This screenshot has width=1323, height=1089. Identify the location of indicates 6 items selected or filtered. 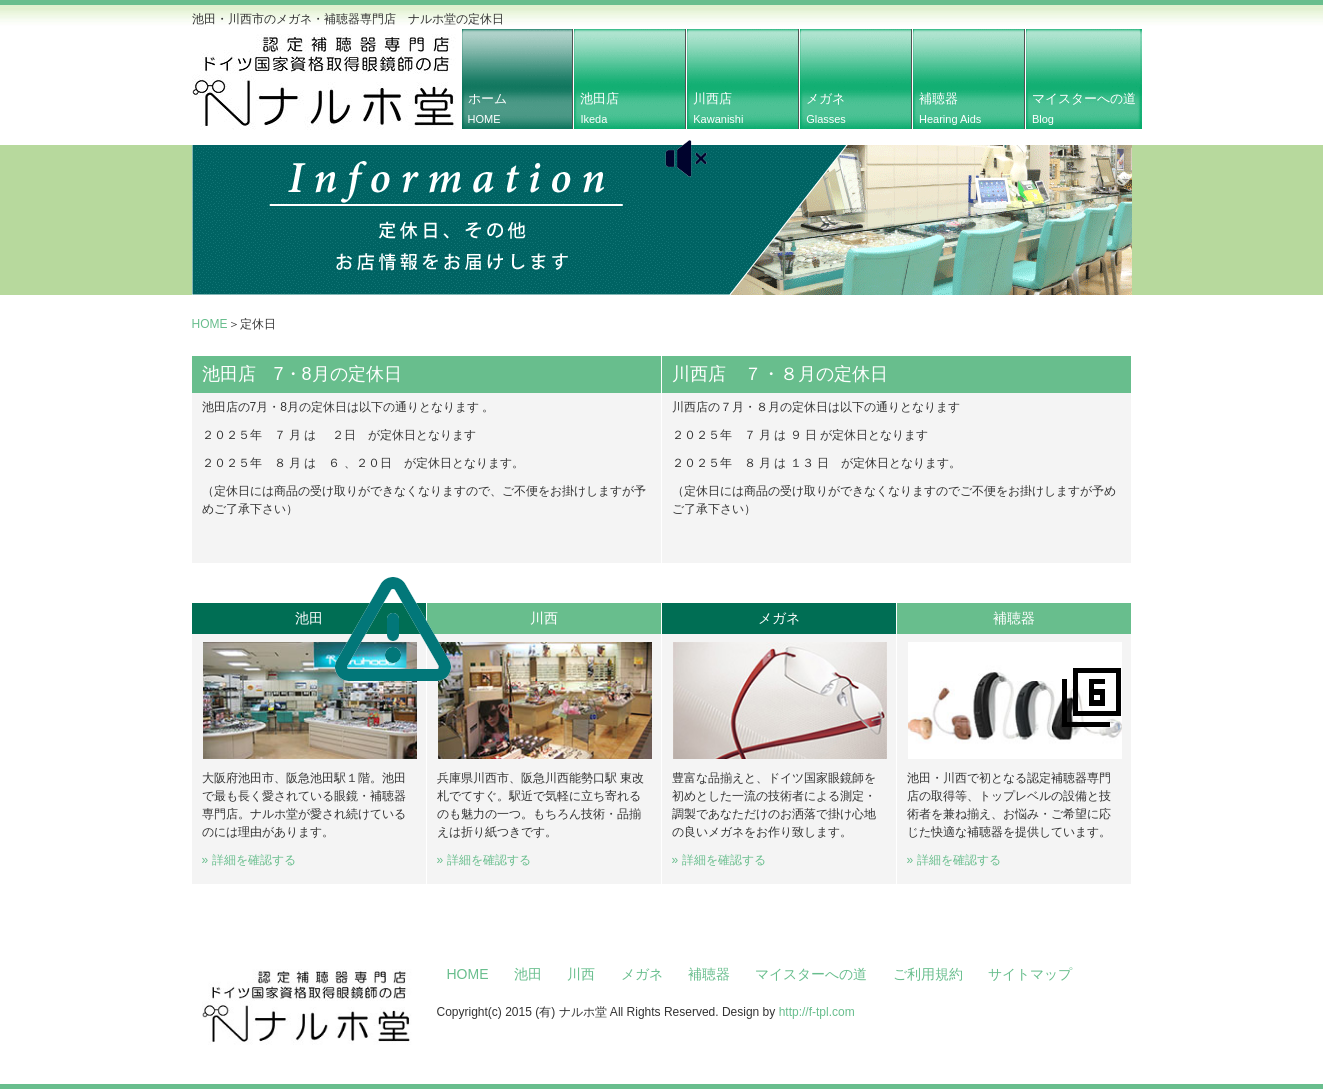
(1091, 697).